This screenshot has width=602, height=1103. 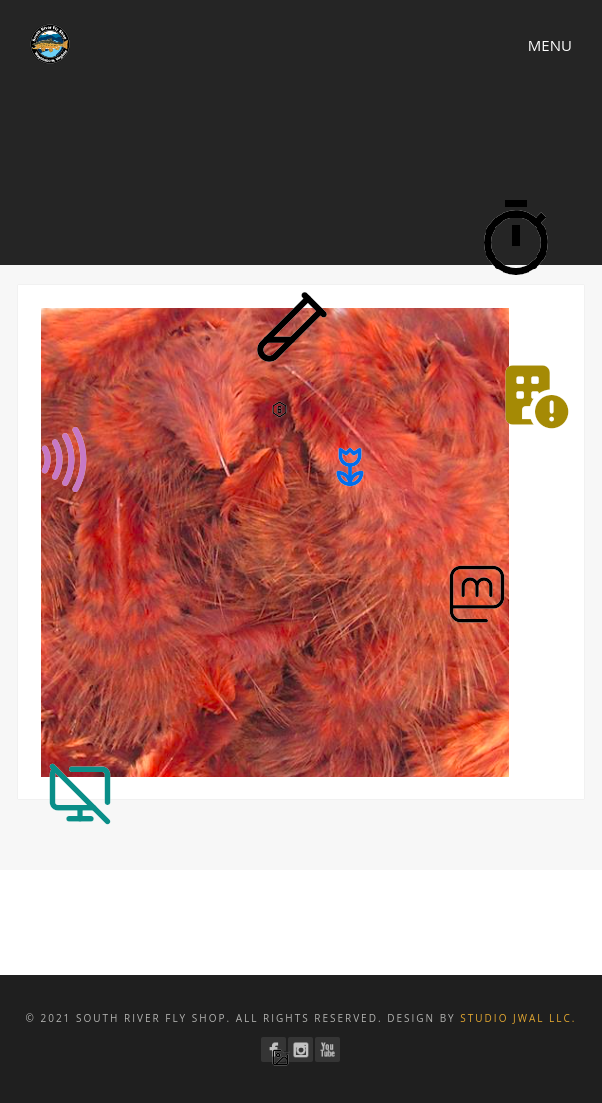 What do you see at coordinates (280, 1057) in the screenshot?
I see `remove an image from the collection` at bounding box center [280, 1057].